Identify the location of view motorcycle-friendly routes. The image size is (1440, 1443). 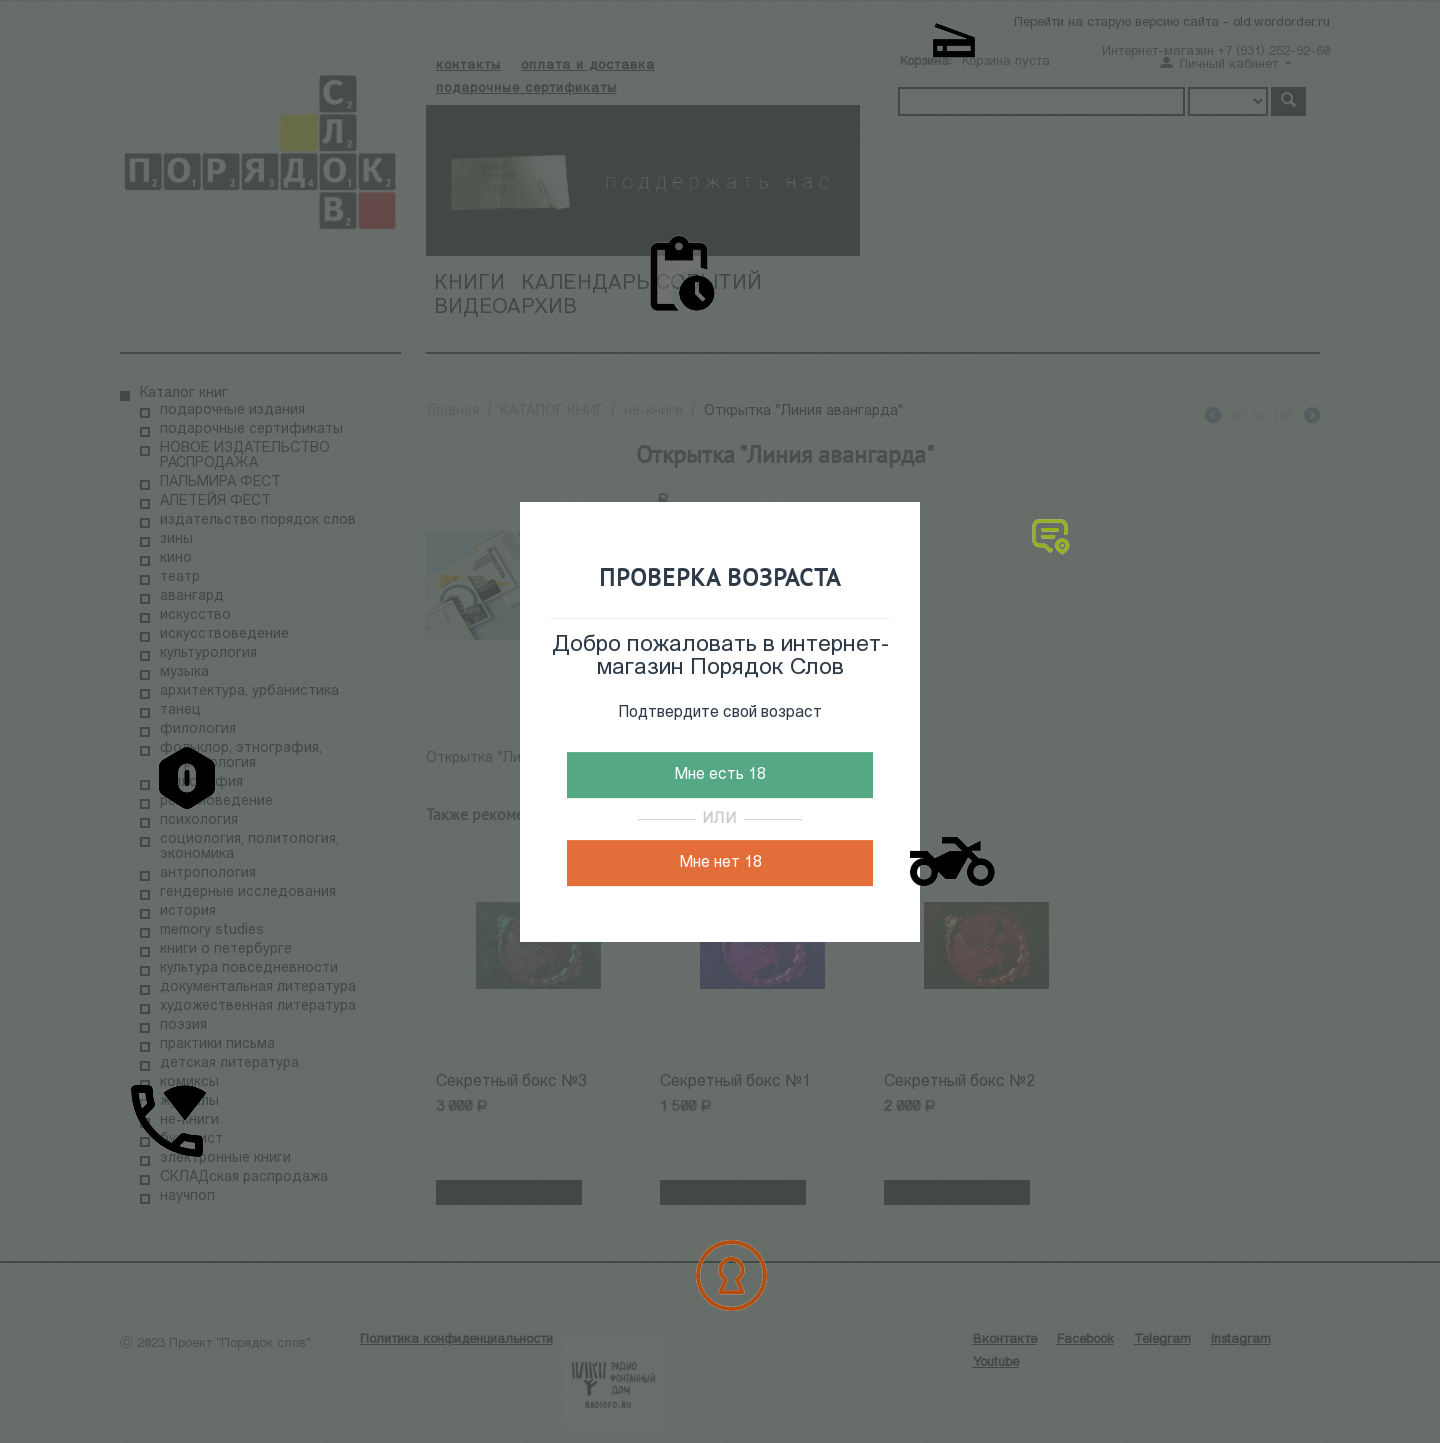
(952, 861).